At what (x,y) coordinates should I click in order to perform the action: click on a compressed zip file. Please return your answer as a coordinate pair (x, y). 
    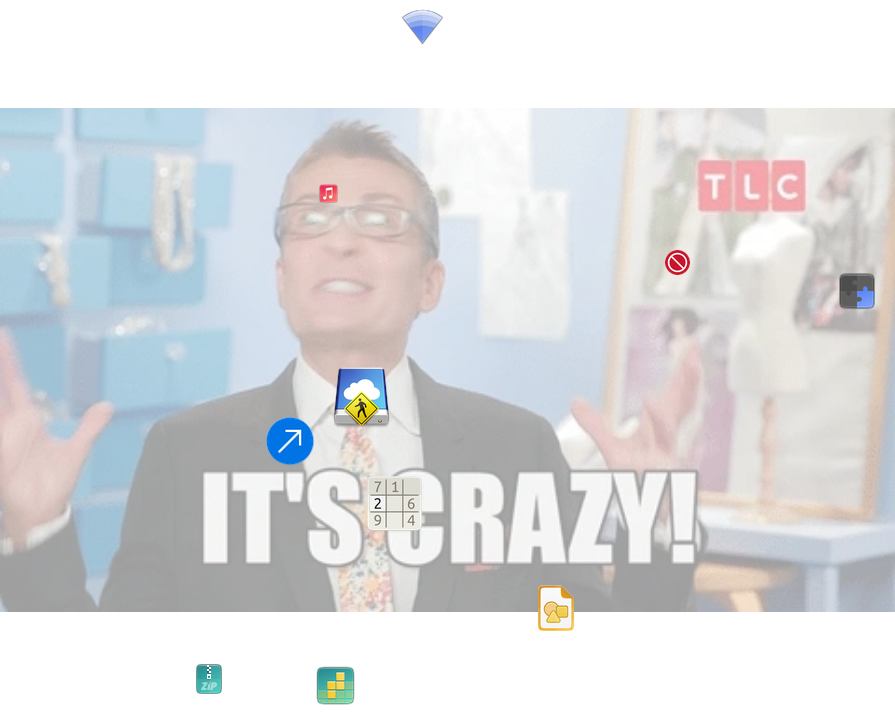
    Looking at the image, I should click on (209, 679).